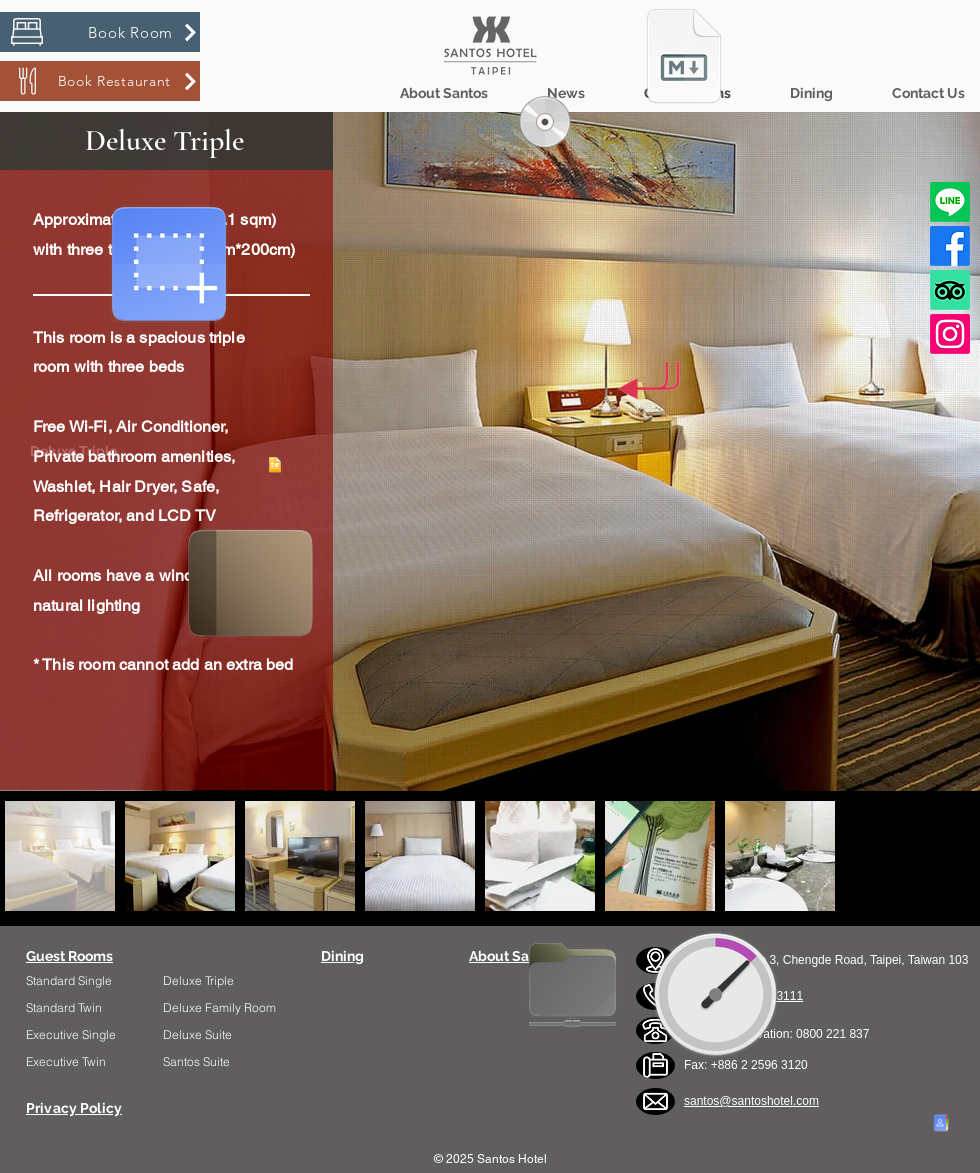 This screenshot has height=1173, width=980. Describe the element at coordinates (275, 465) in the screenshot. I see `a google slides presentation file` at that location.